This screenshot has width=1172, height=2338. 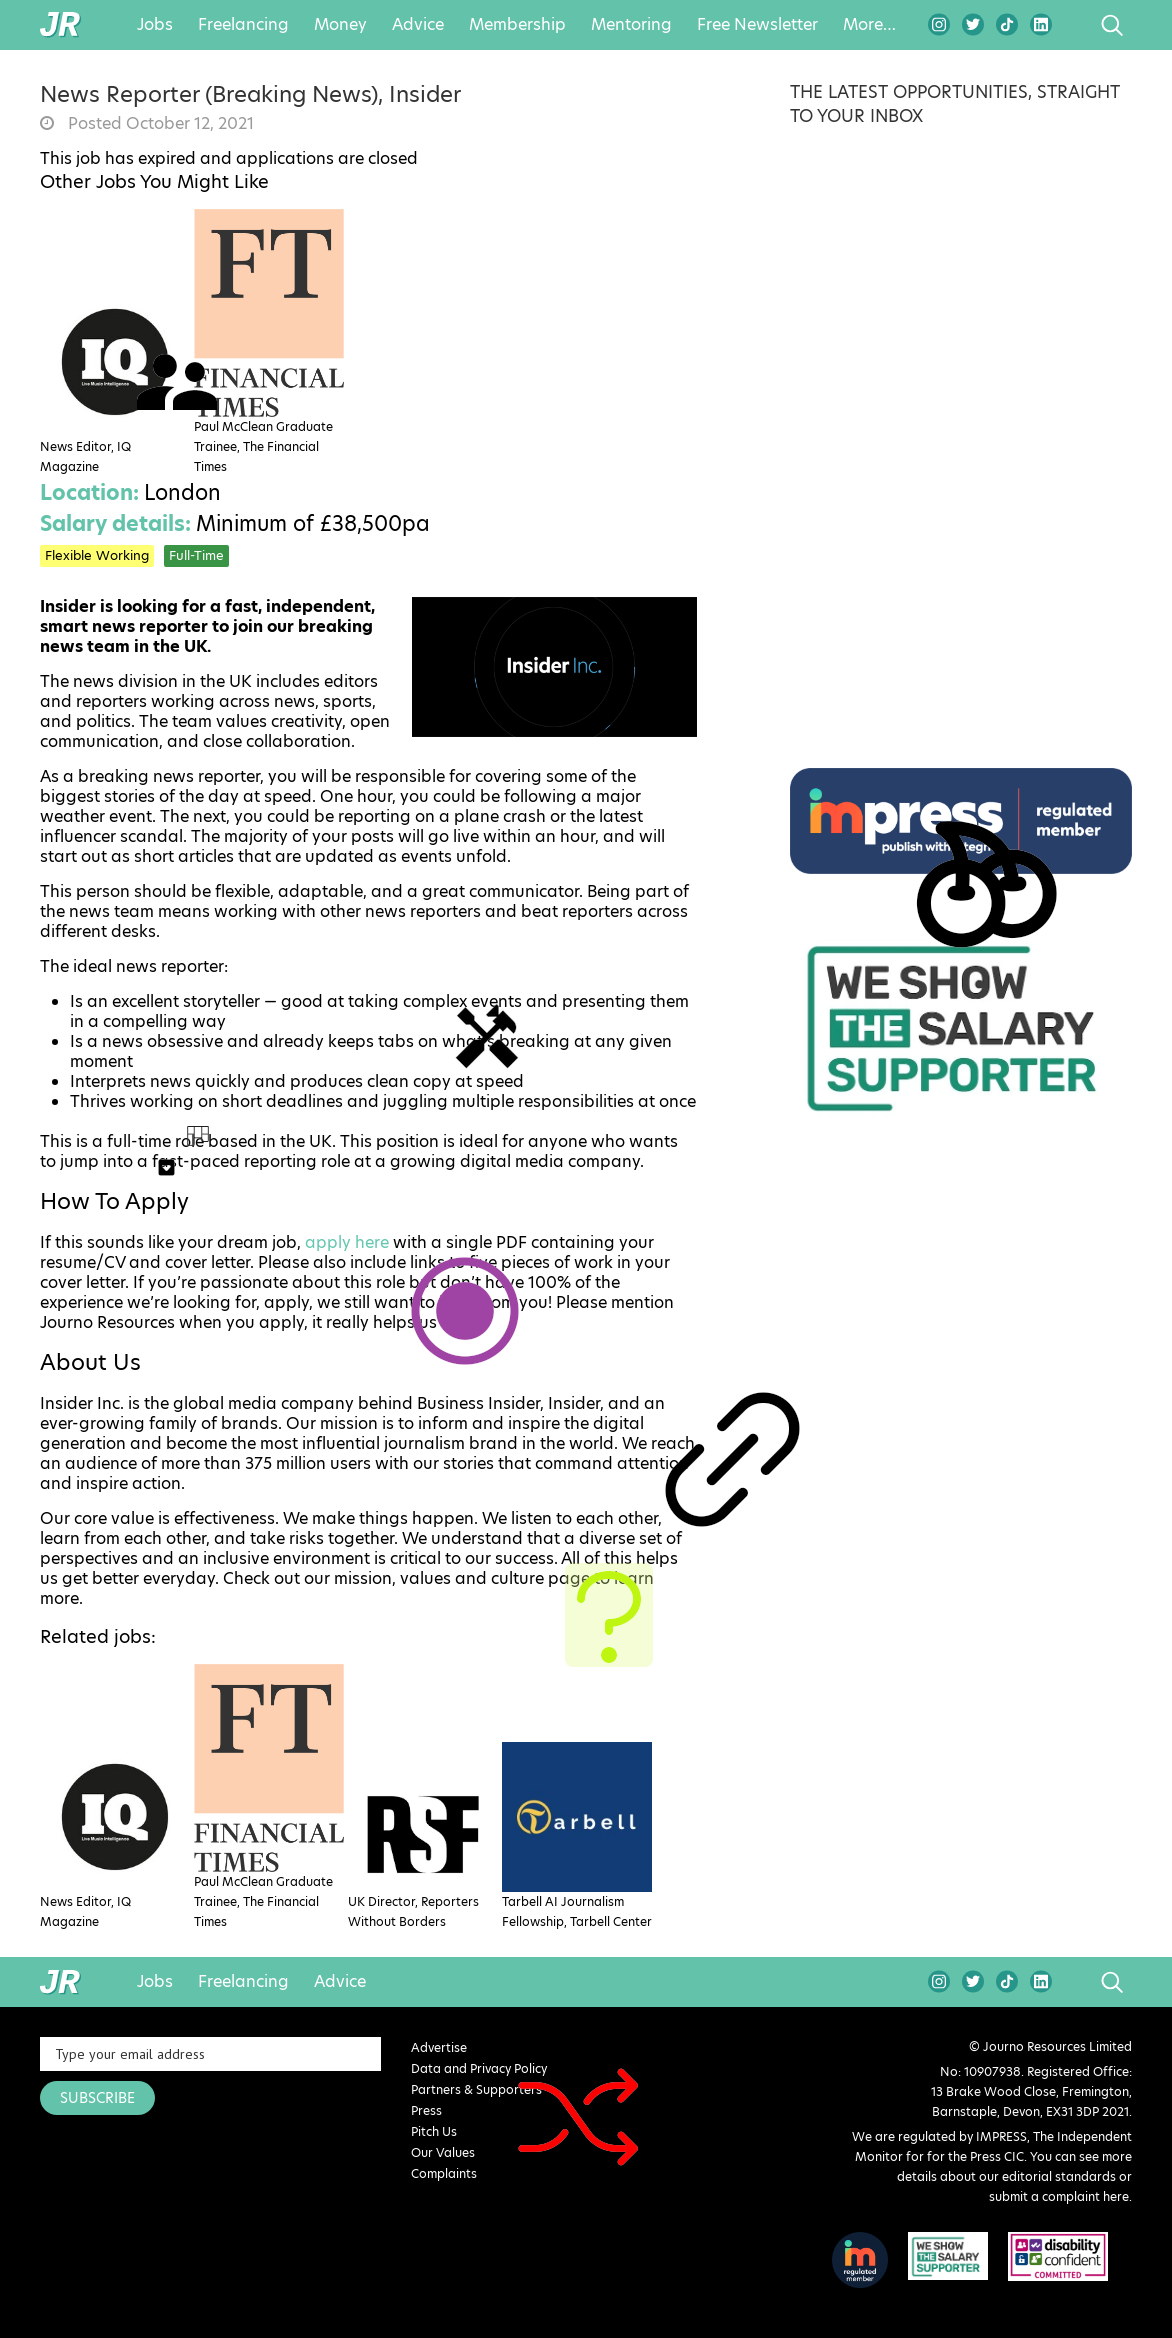 I want to click on access tools and settings, so click(x=487, y=1037).